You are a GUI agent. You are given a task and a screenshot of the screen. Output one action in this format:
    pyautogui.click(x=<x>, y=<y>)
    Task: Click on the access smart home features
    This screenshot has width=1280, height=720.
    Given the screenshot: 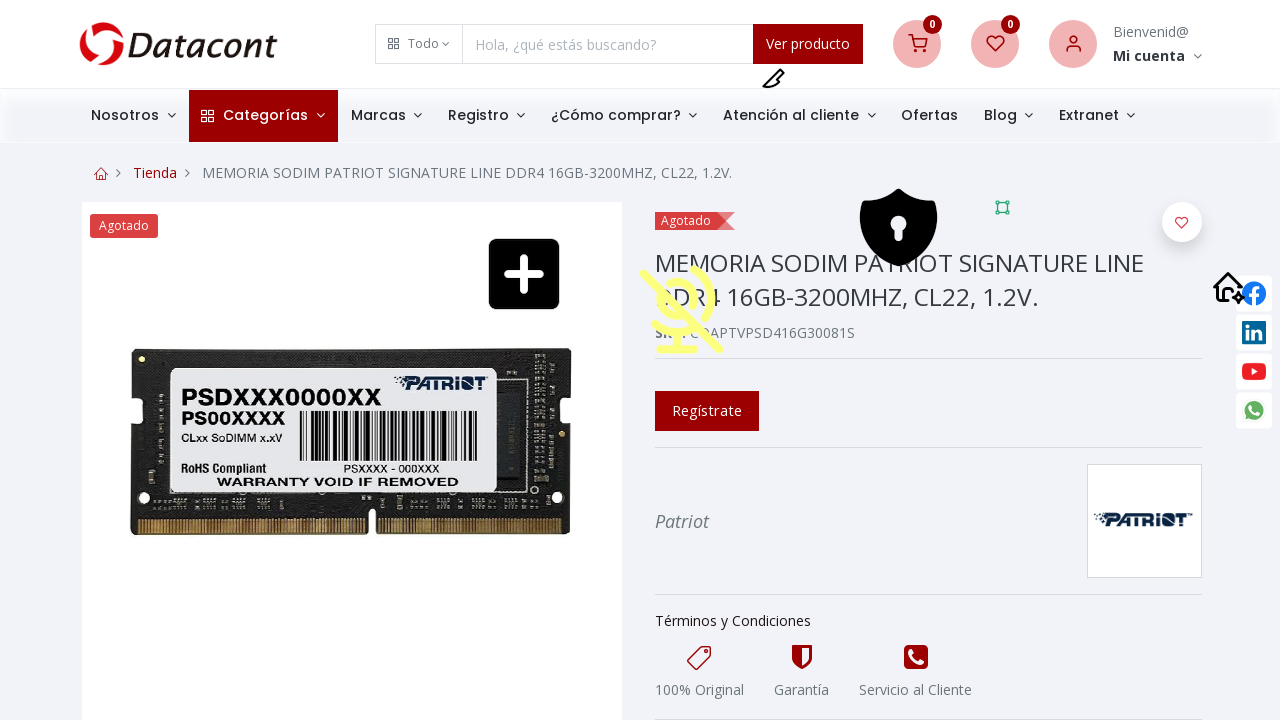 What is the action you would take?
    pyautogui.click(x=1228, y=287)
    